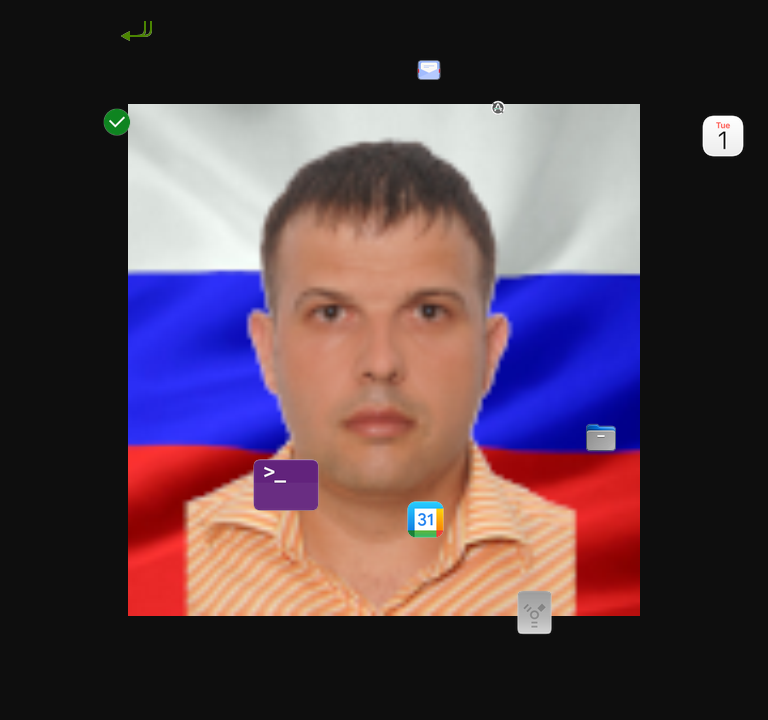  Describe the element at coordinates (136, 29) in the screenshot. I see `reply to all recipients of an email` at that location.